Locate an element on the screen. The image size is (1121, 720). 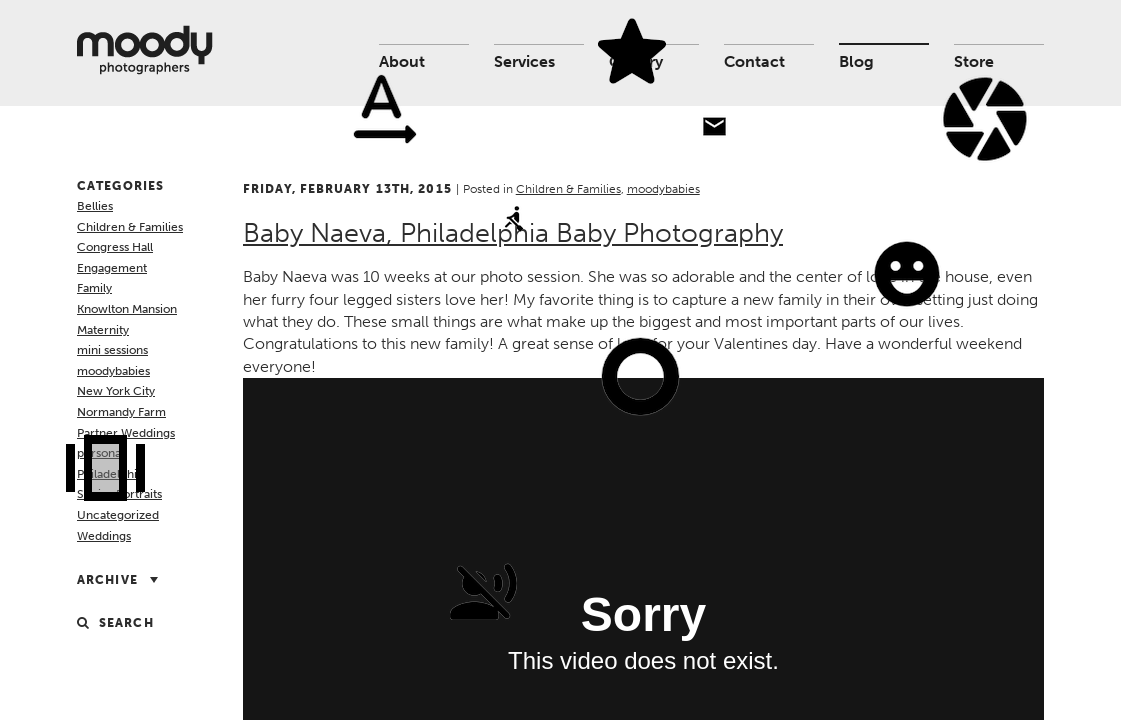
view stories or sequential content is located at coordinates (105, 470).